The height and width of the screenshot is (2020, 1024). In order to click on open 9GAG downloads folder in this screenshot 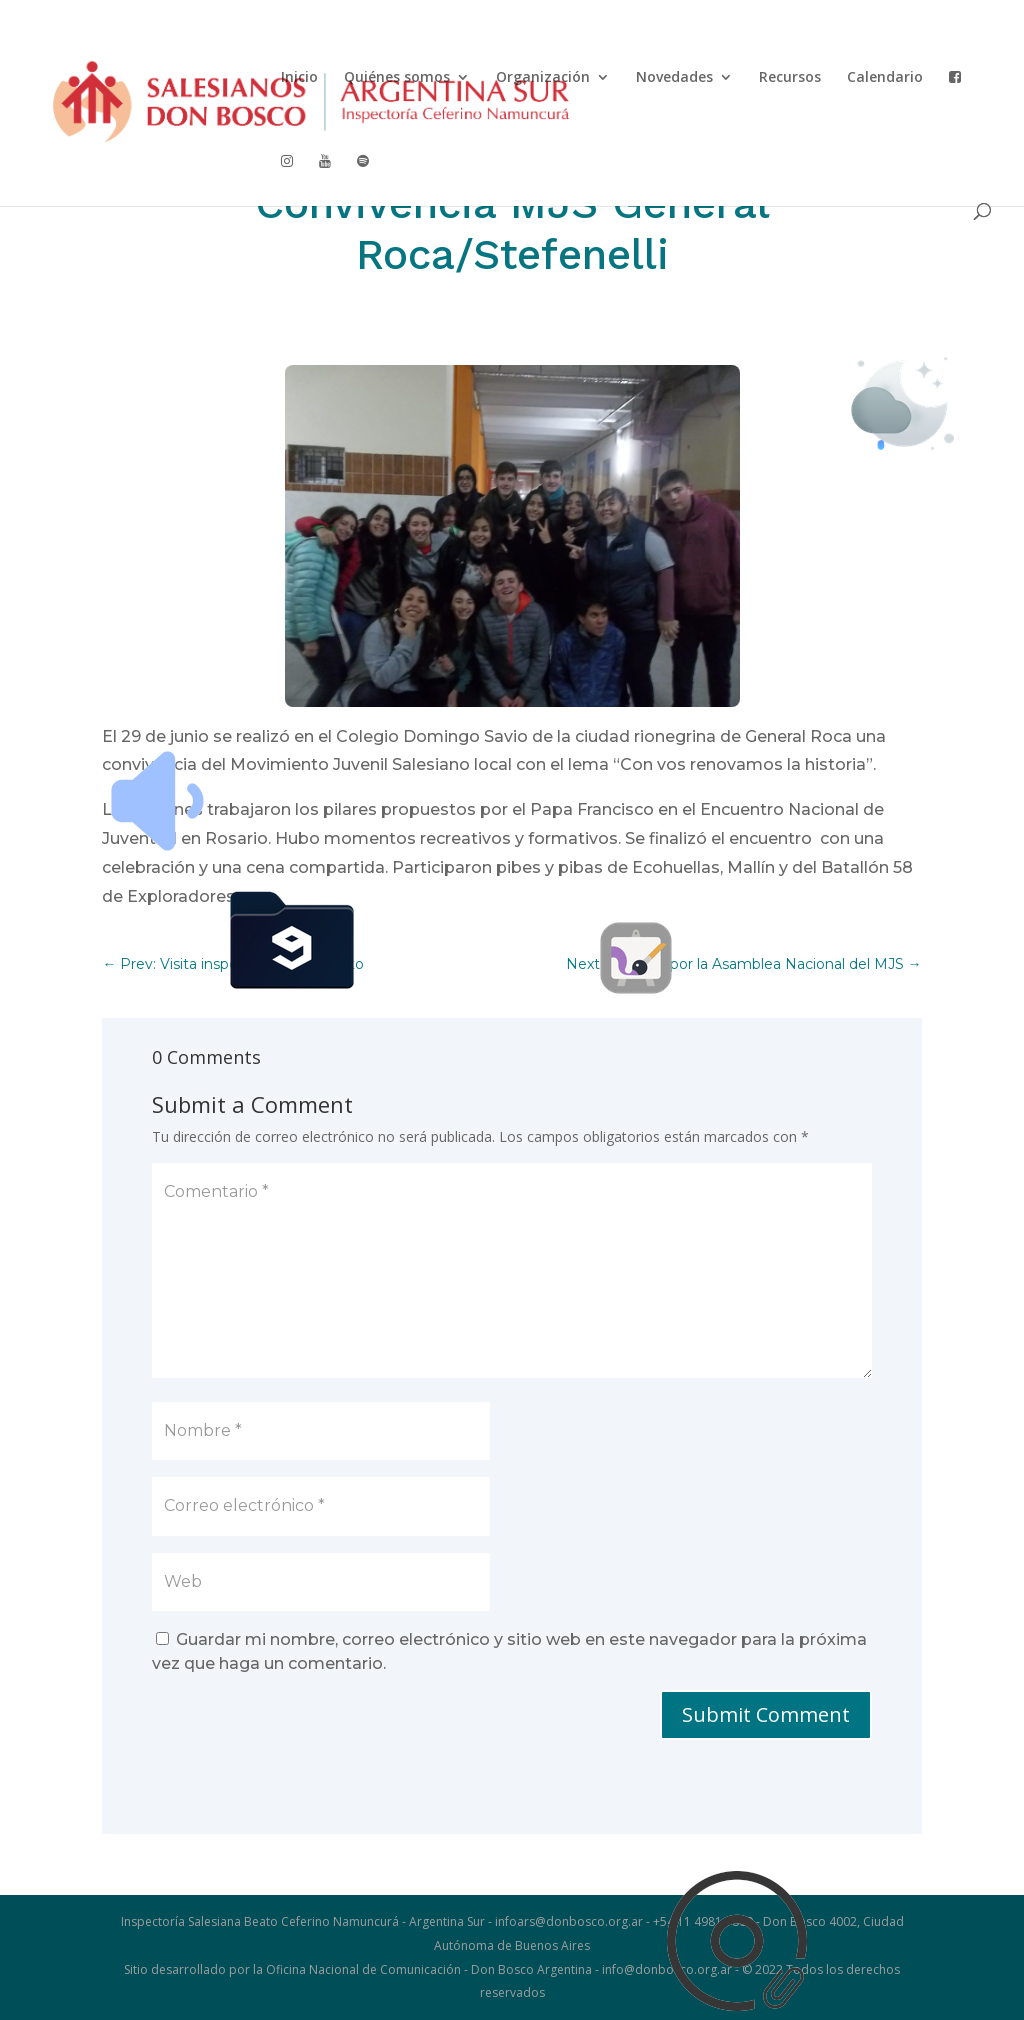, I will do `click(291, 943)`.